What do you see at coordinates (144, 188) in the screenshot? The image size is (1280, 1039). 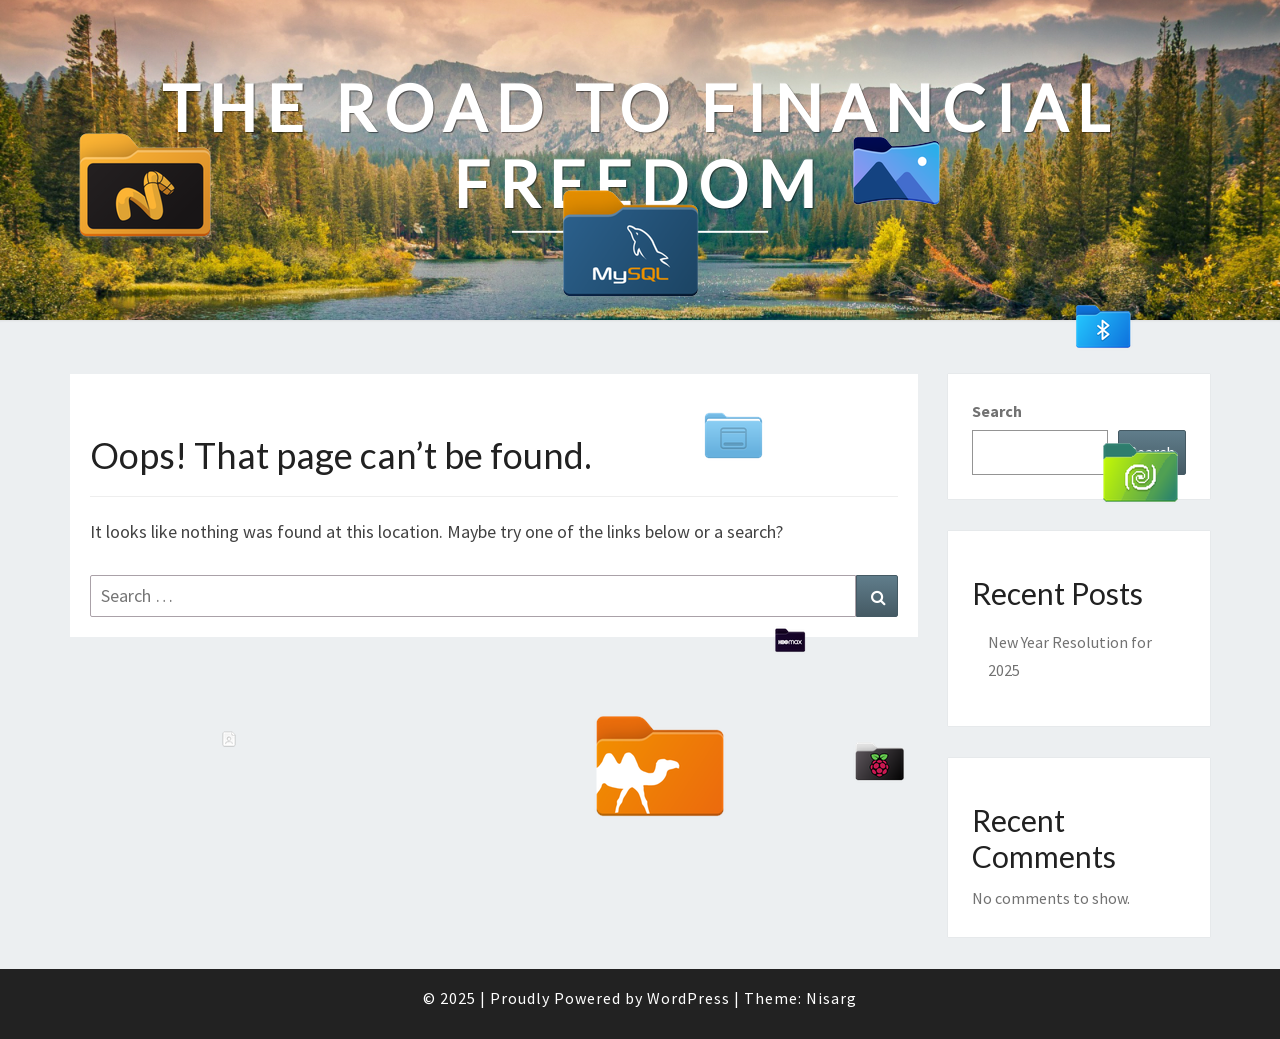 I see `open the Modo 3D modeling application folder` at bounding box center [144, 188].